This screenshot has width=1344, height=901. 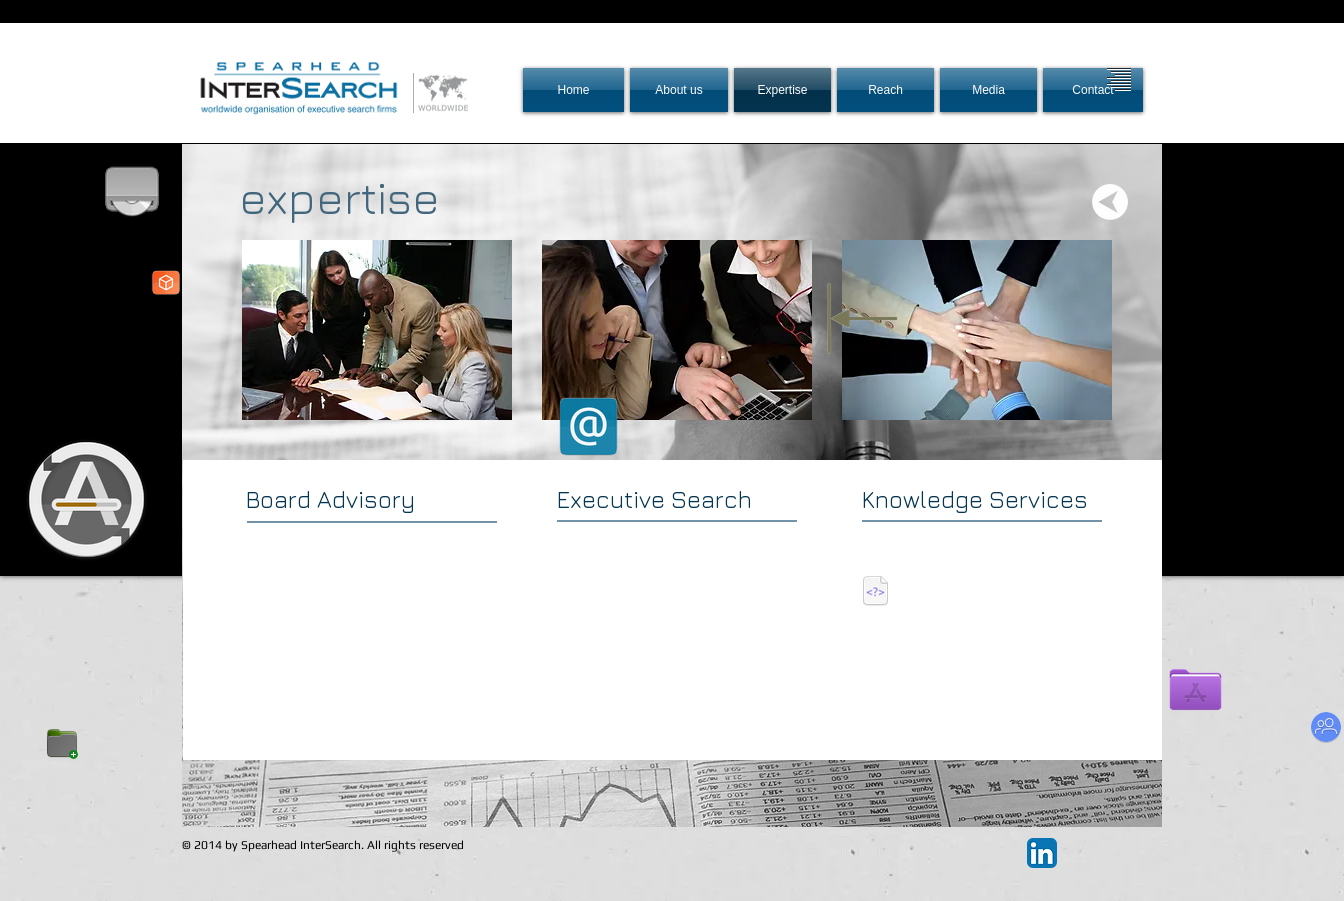 I want to click on open a 3D model file in STL format, so click(x=166, y=282).